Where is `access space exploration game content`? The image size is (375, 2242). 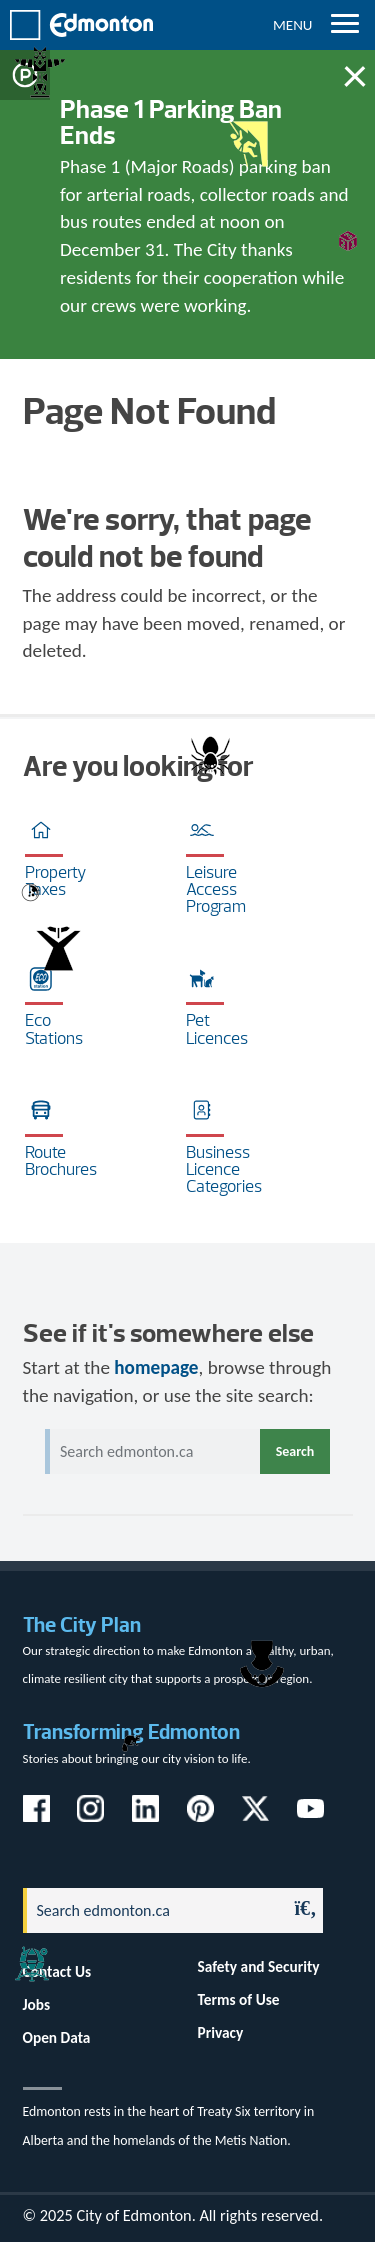 access space exploration game content is located at coordinates (32, 1964).